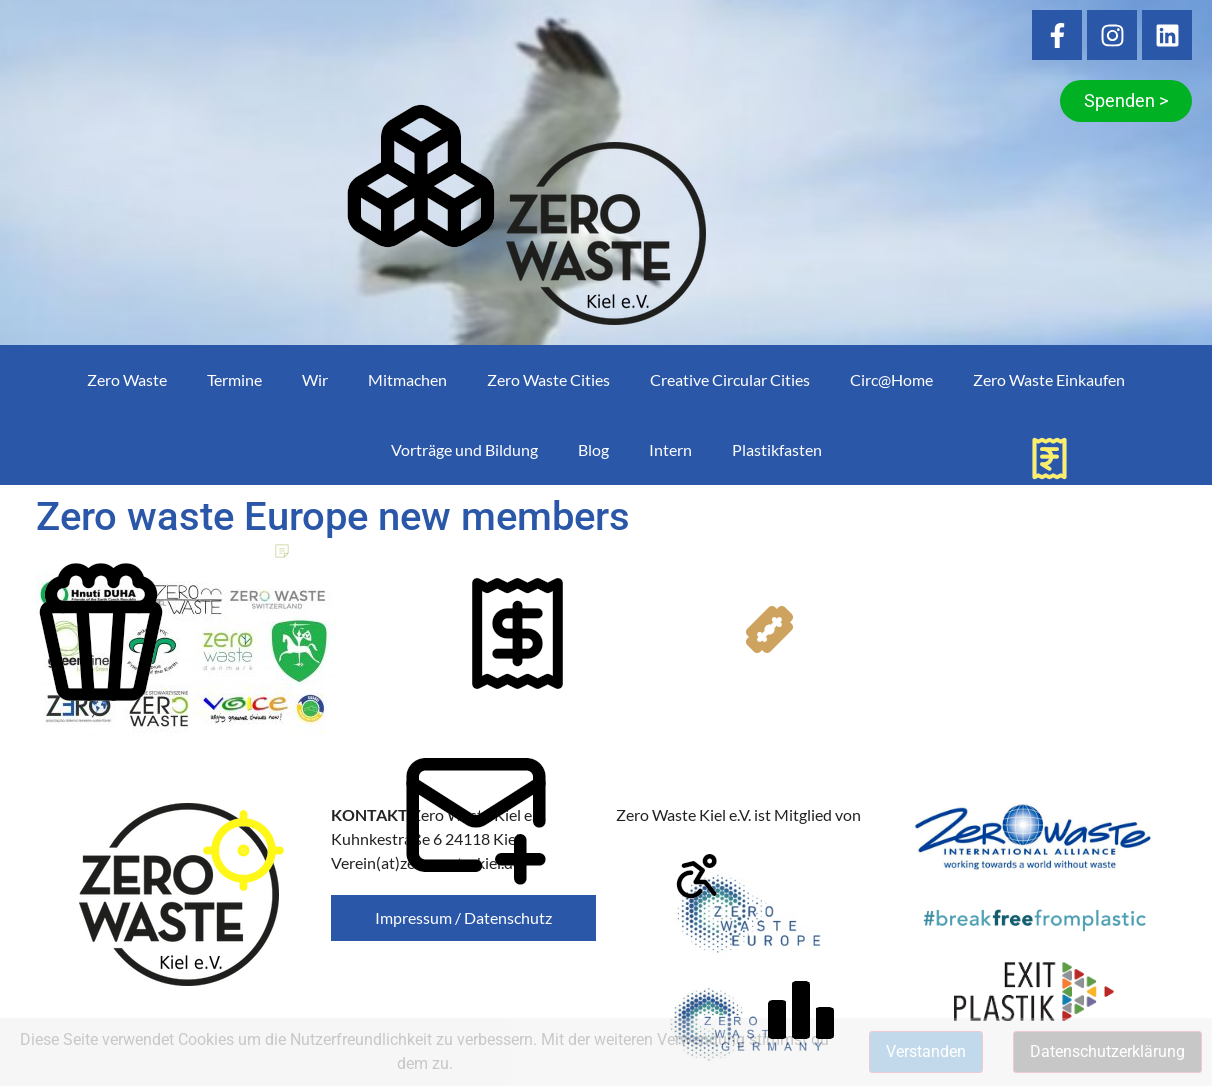 This screenshot has width=1212, height=1086. What do you see at coordinates (769, 629) in the screenshot?
I see `razor blade tool icon` at bounding box center [769, 629].